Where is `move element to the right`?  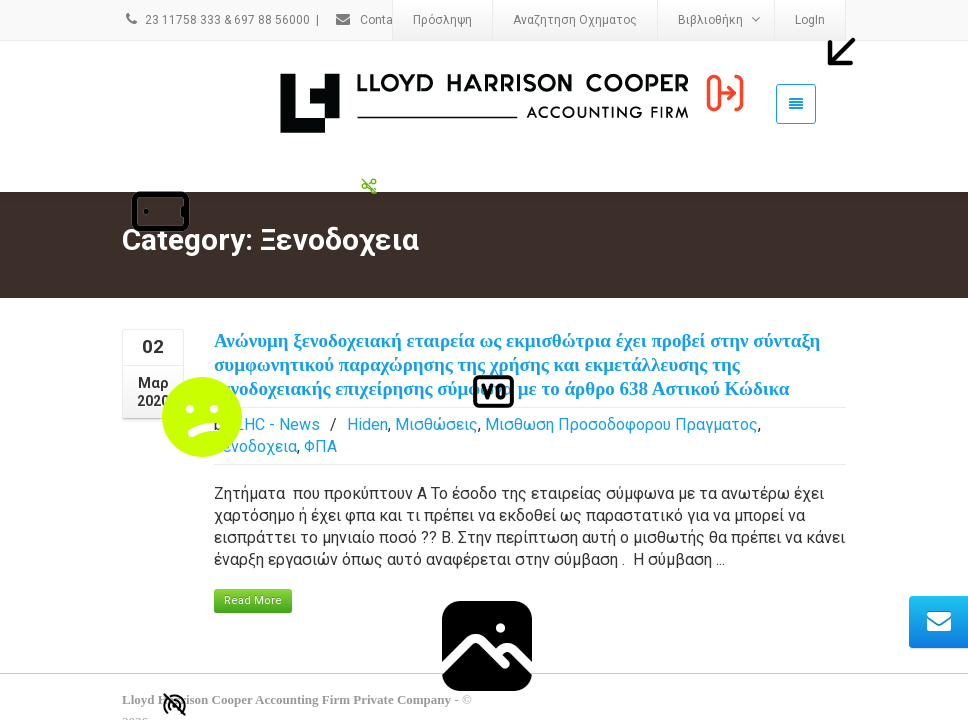 move element to the right is located at coordinates (725, 93).